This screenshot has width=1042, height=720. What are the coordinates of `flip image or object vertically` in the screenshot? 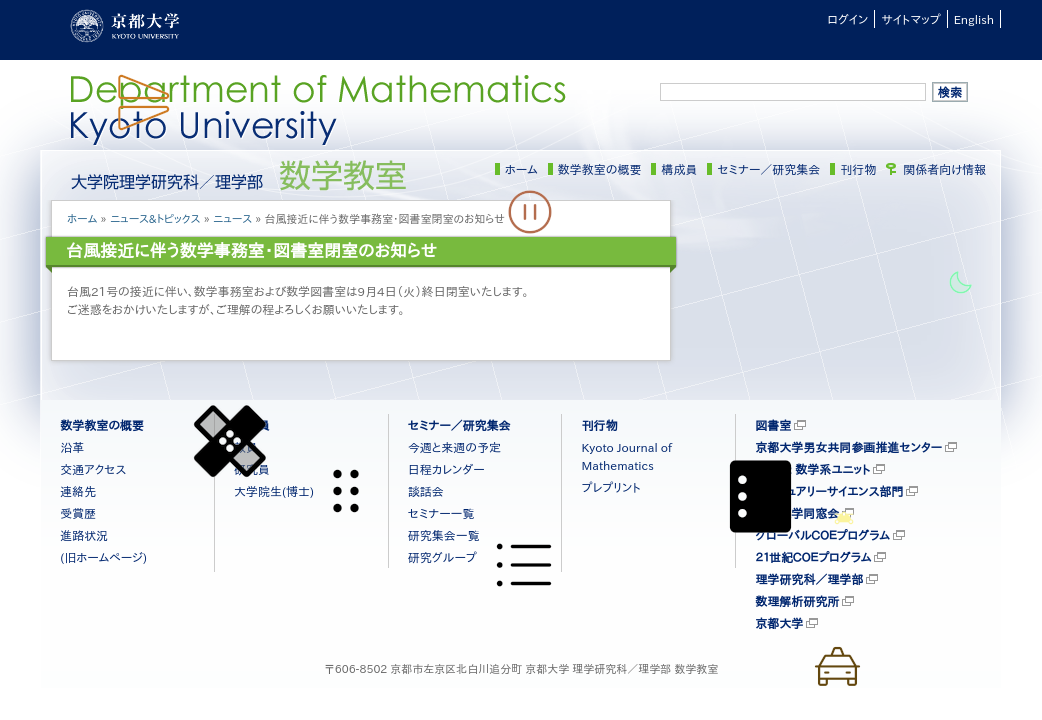 It's located at (141, 102).